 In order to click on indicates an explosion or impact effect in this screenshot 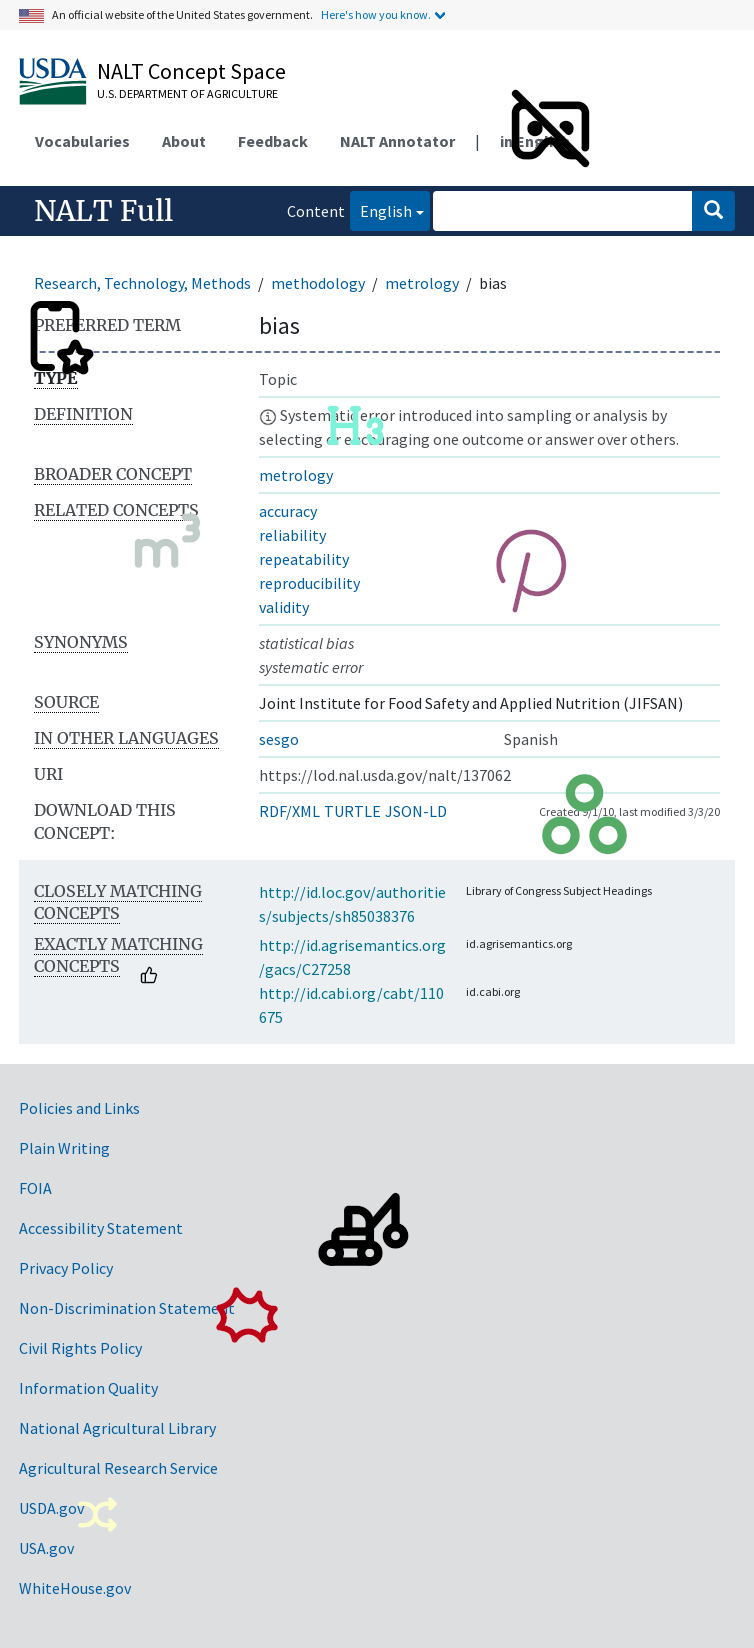, I will do `click(247, 1315)`.